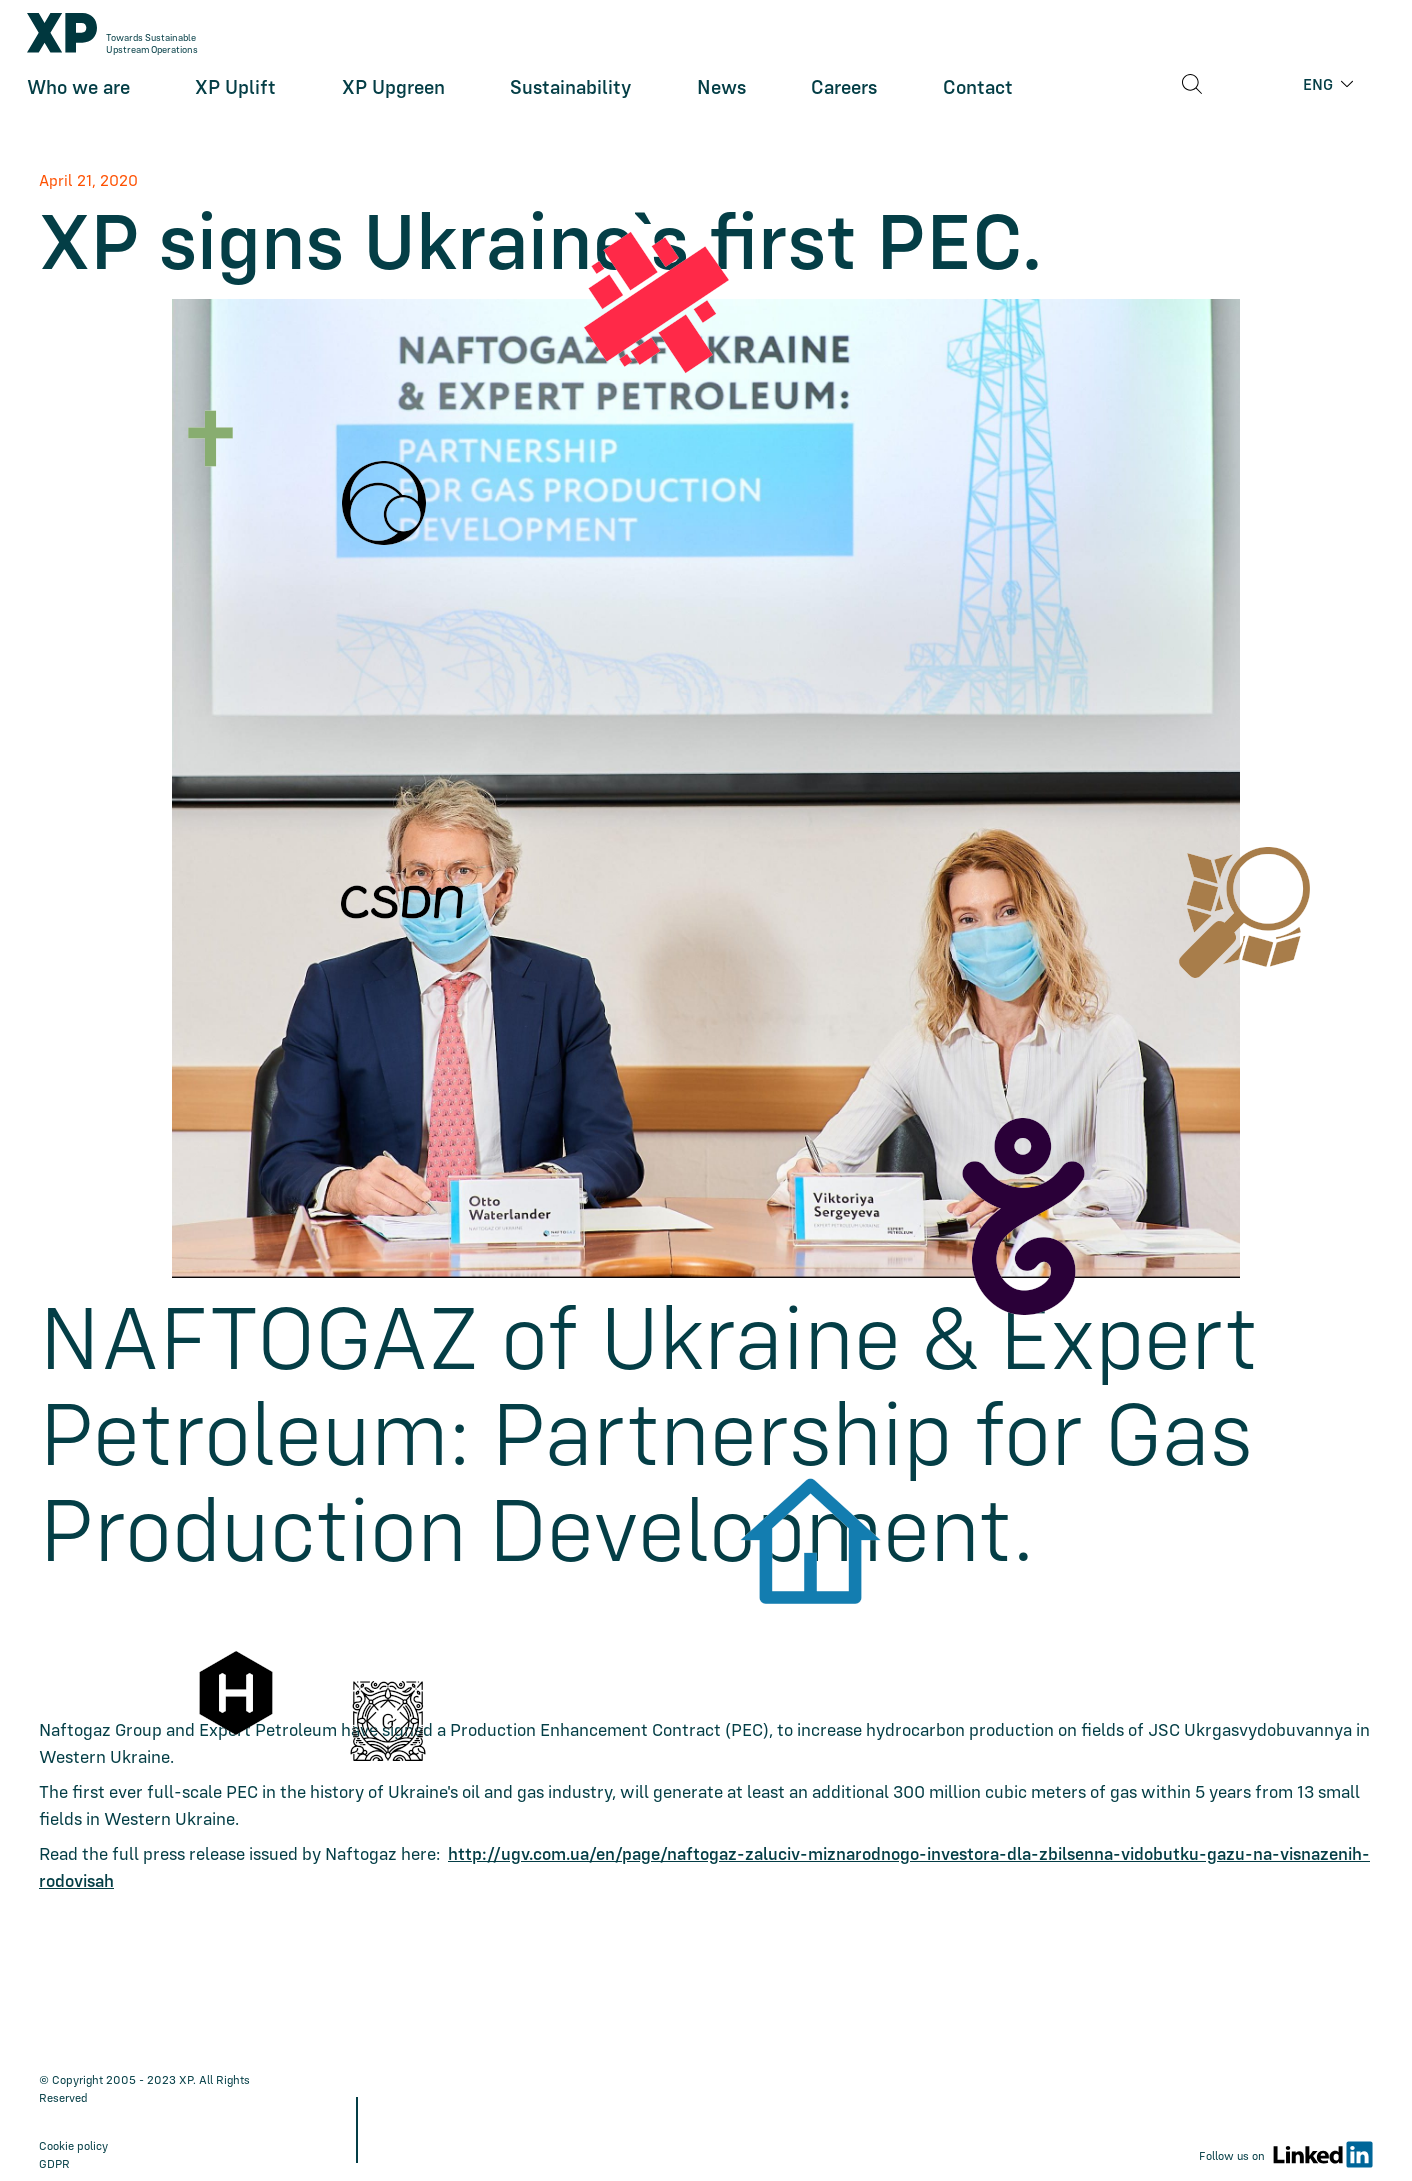  Describe the element at coordinates (810, 1546) in the screenshot. I see `navigate to home screen` at that location.